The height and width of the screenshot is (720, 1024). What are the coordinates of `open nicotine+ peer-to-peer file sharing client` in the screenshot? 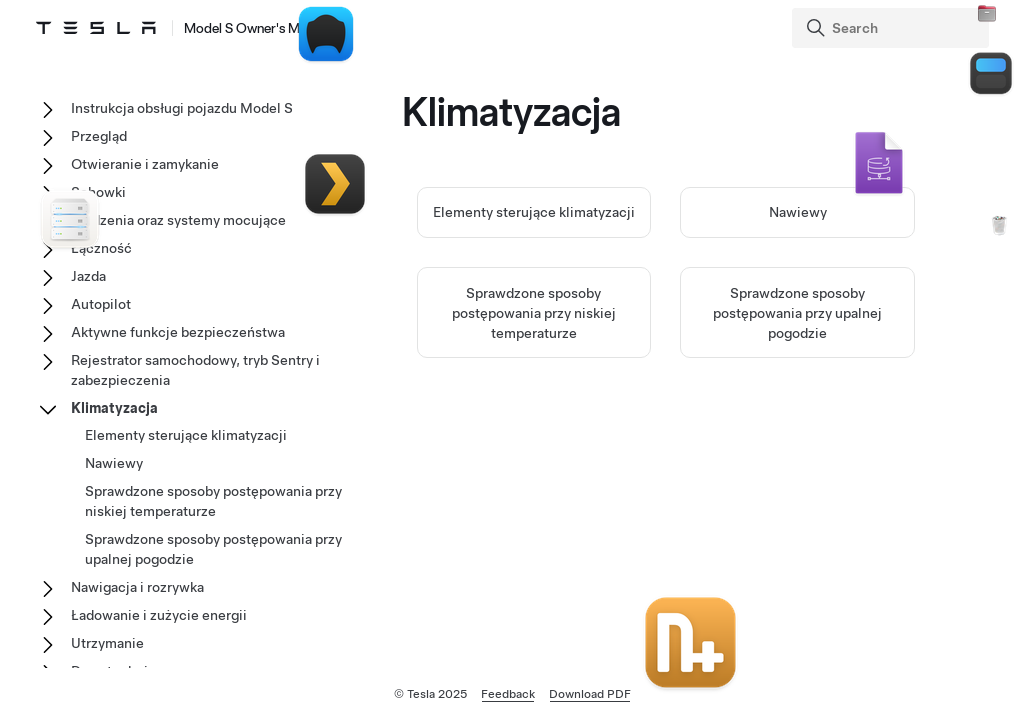 It's located at (690, 642).